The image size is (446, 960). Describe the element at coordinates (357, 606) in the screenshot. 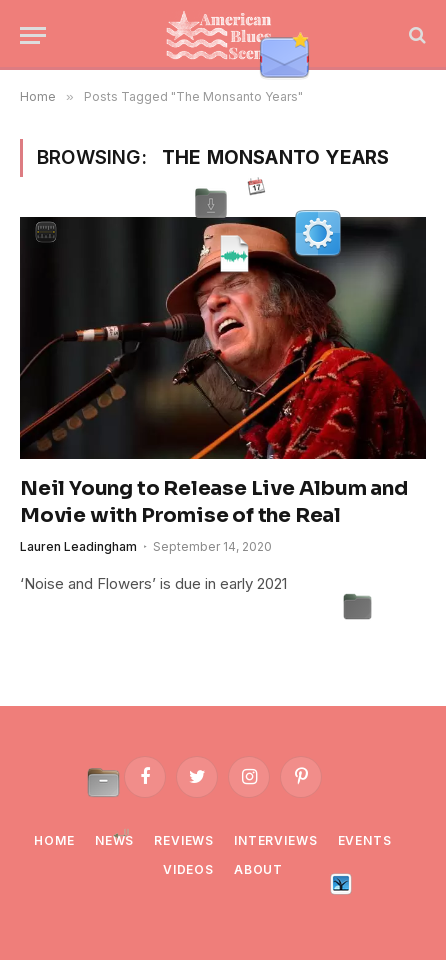

I see `open folder to view files` at that location.